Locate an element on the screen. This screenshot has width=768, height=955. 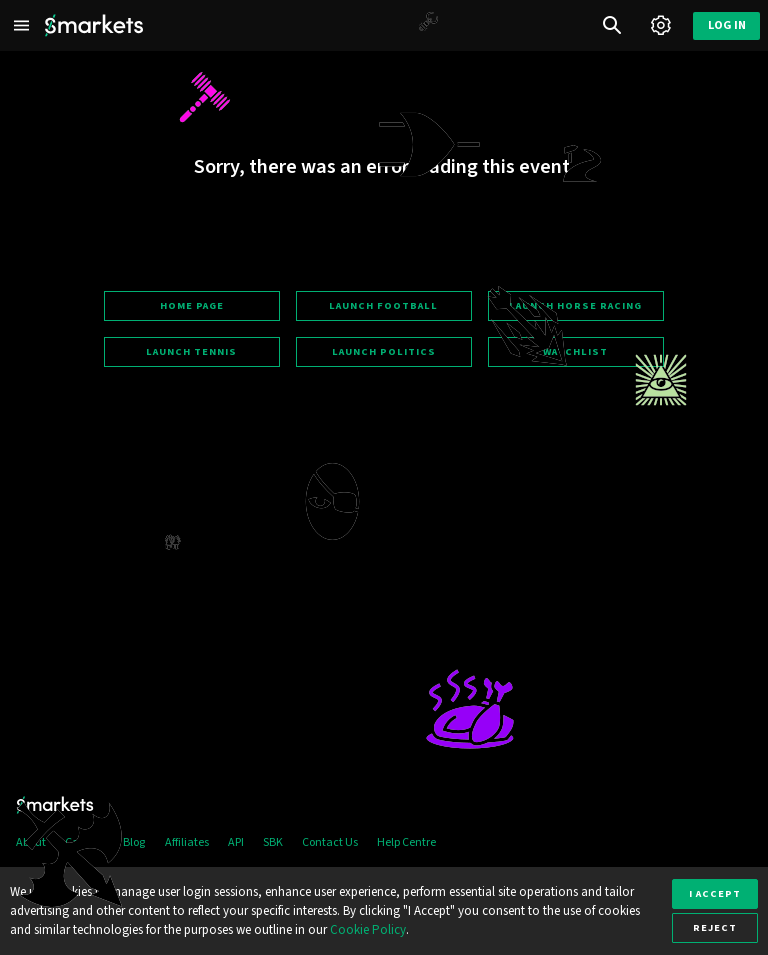
select pirate or rogue character class is located at coordinates (332, 501).